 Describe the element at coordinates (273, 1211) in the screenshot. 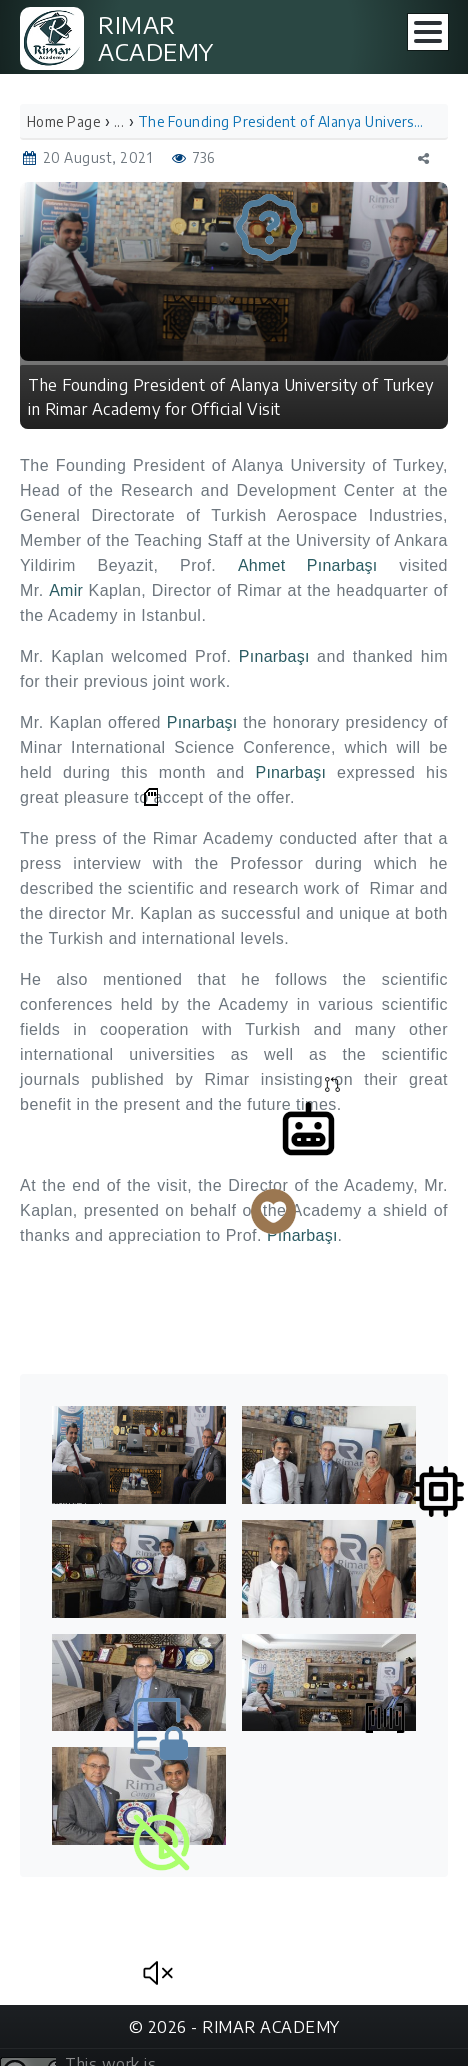

I see `like or favorite an item in your feed` at that location.